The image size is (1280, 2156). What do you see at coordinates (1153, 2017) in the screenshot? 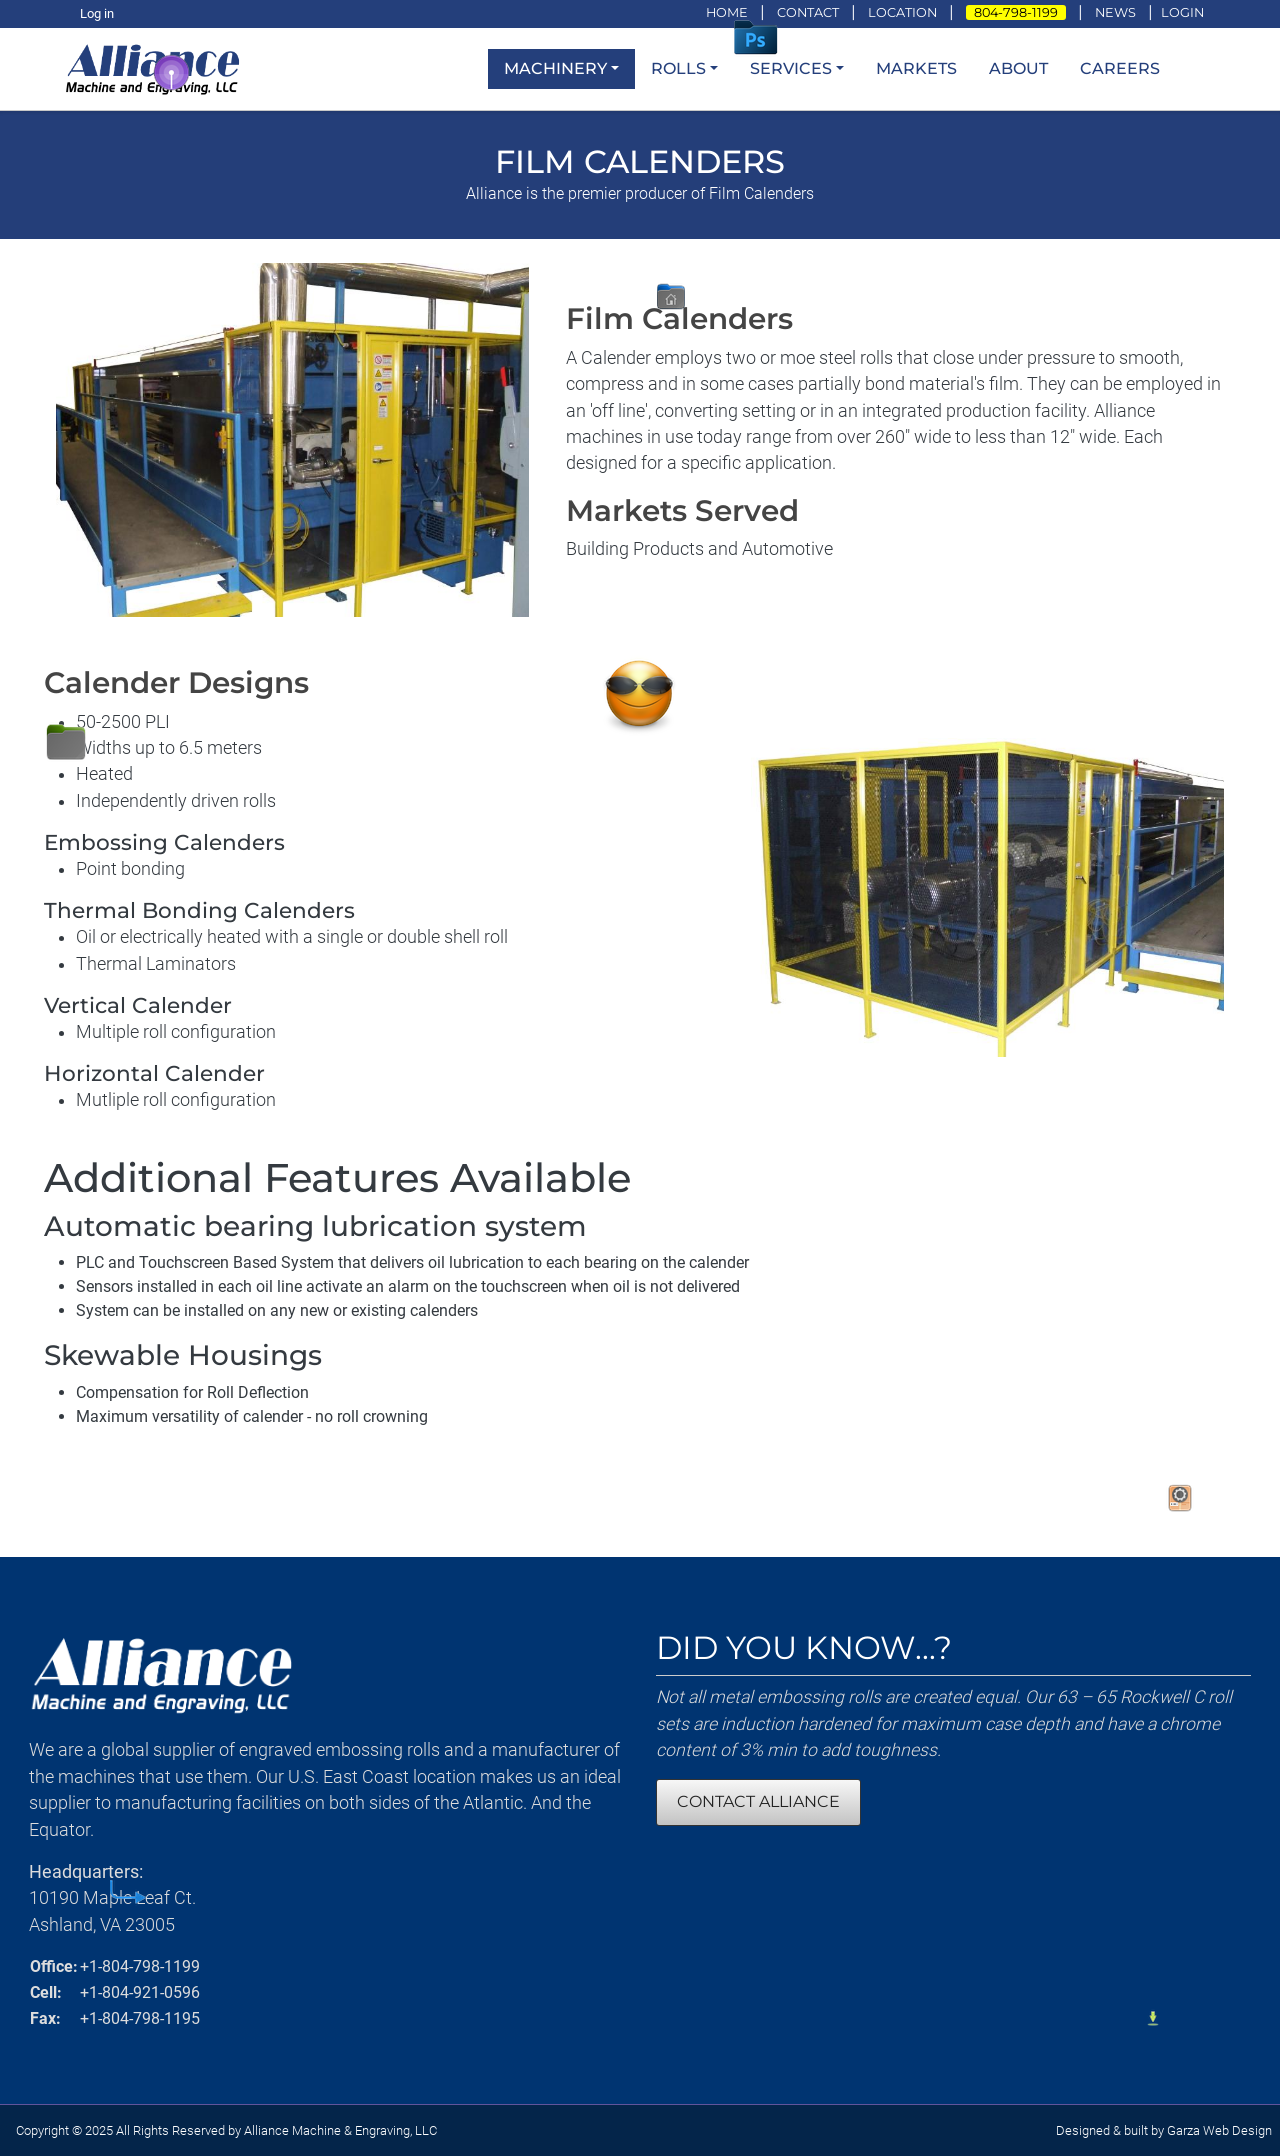
I see `save the current file` at bounding box center [1153, 2017].